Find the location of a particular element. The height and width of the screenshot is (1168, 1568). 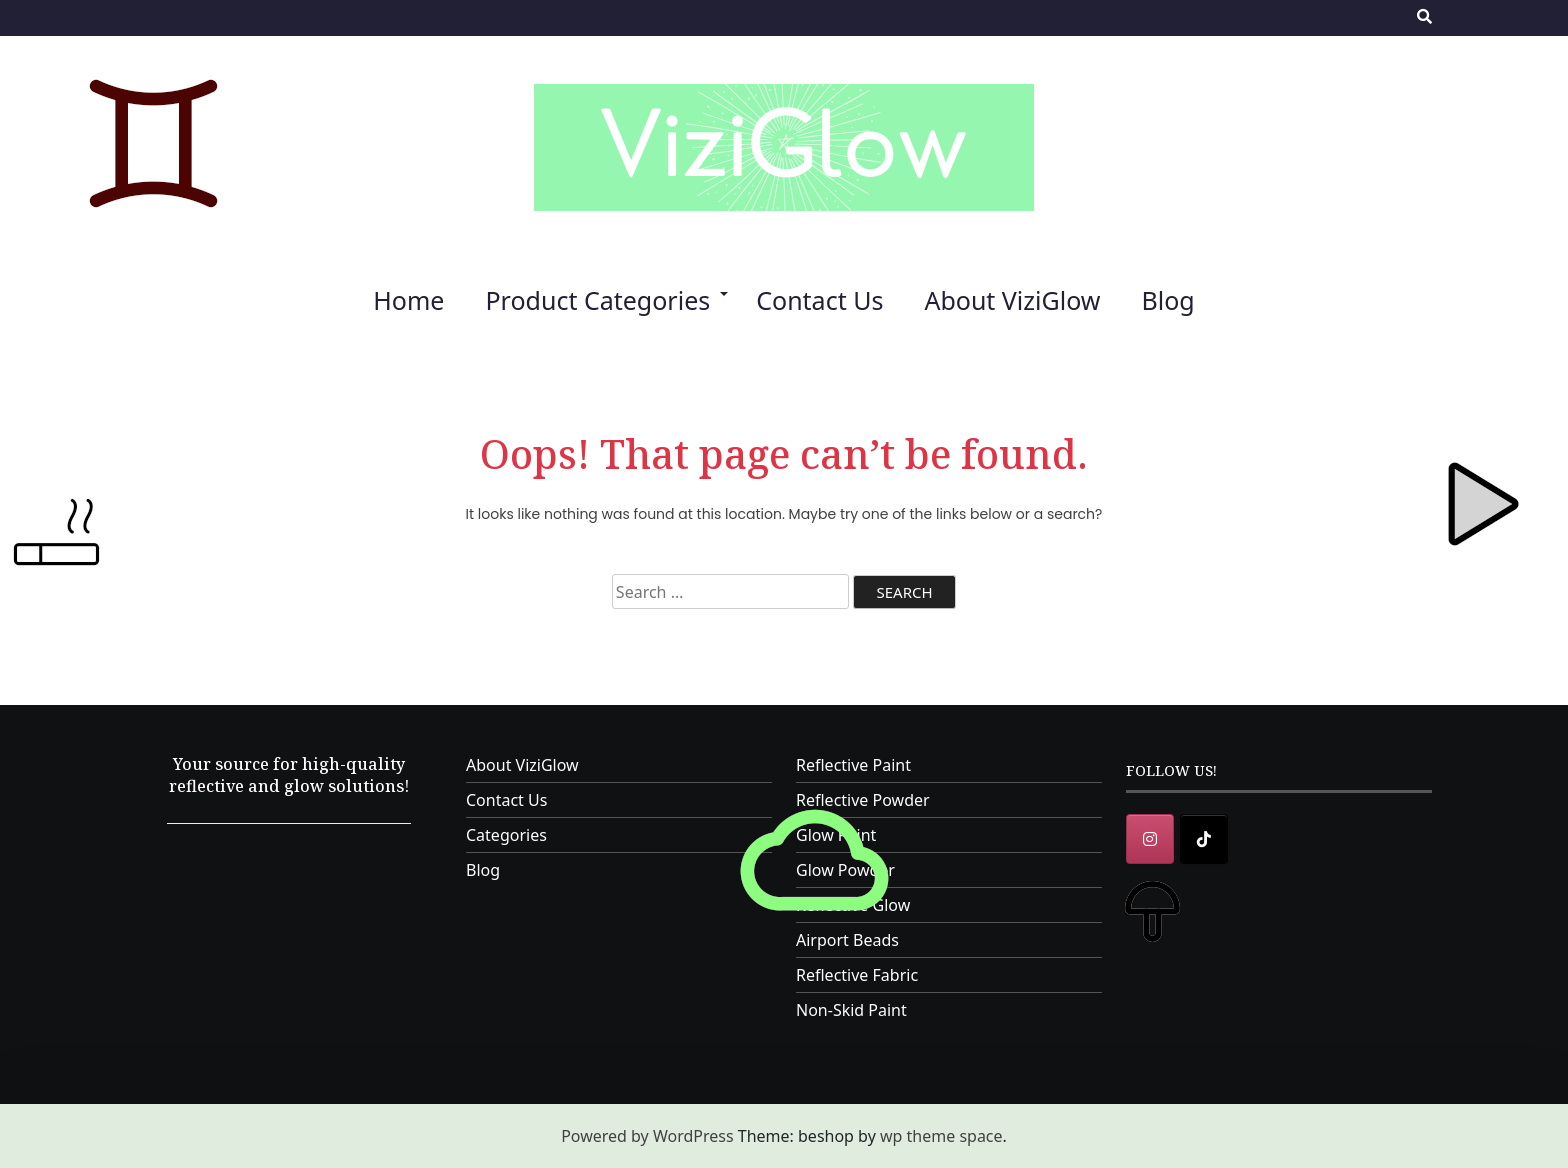

indicates a designated smoking area is located at coordinates (56, 541).